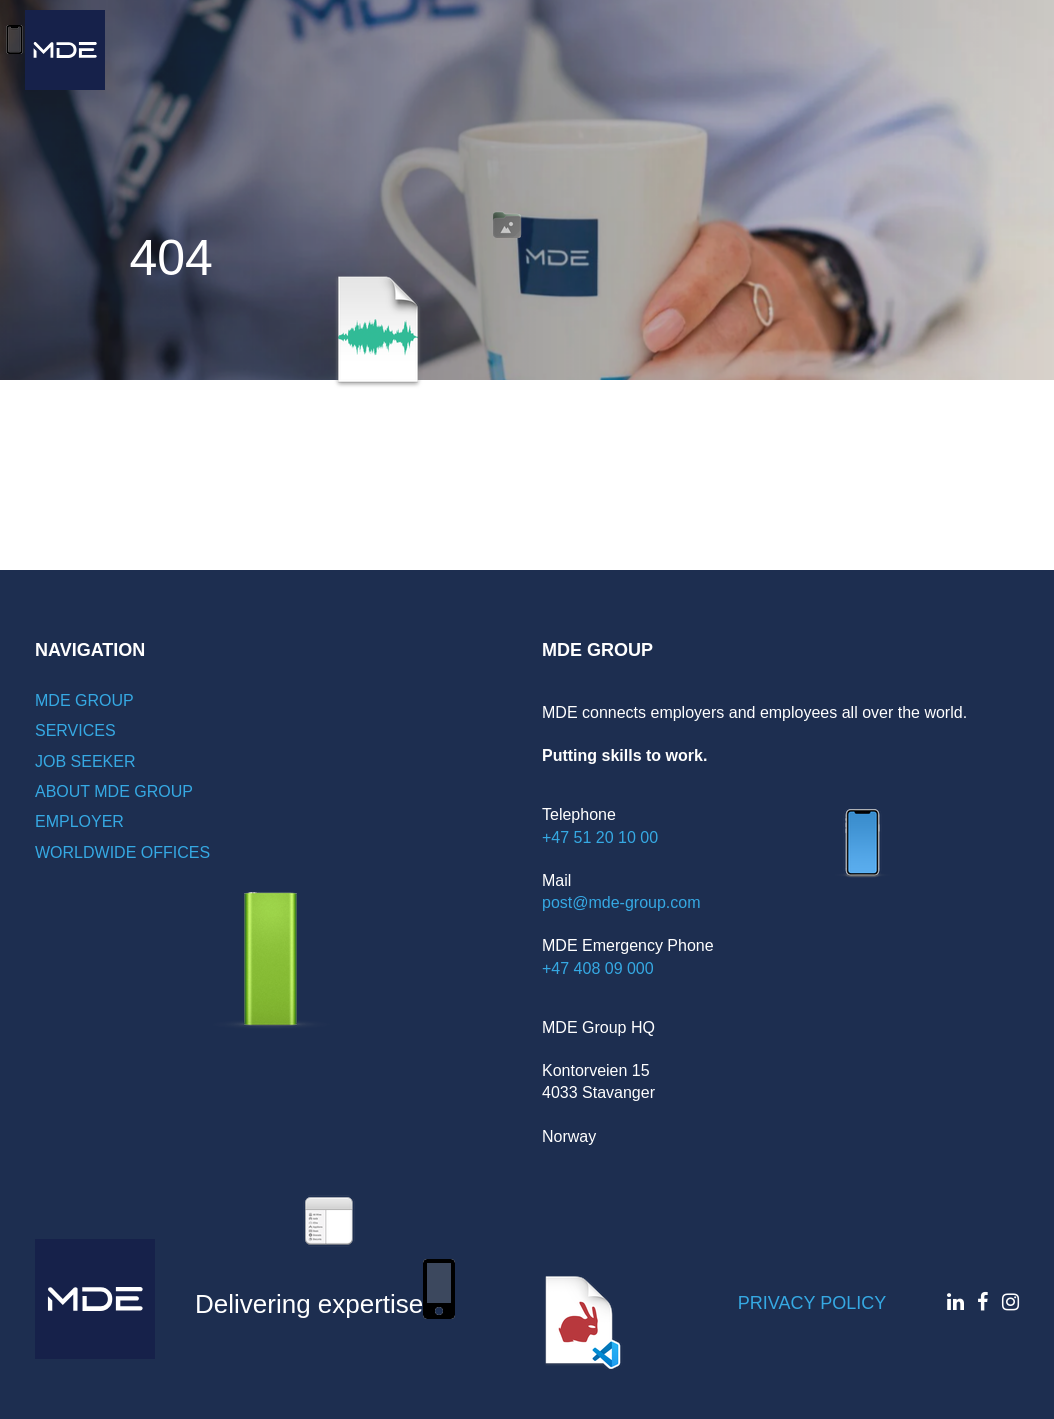 This screenshot has height=1419, width=1054. Describe the element at coordinates (579, 1322) in the screenshot. I see `open a jade-related project or file in Visual Studio Code` at that location.